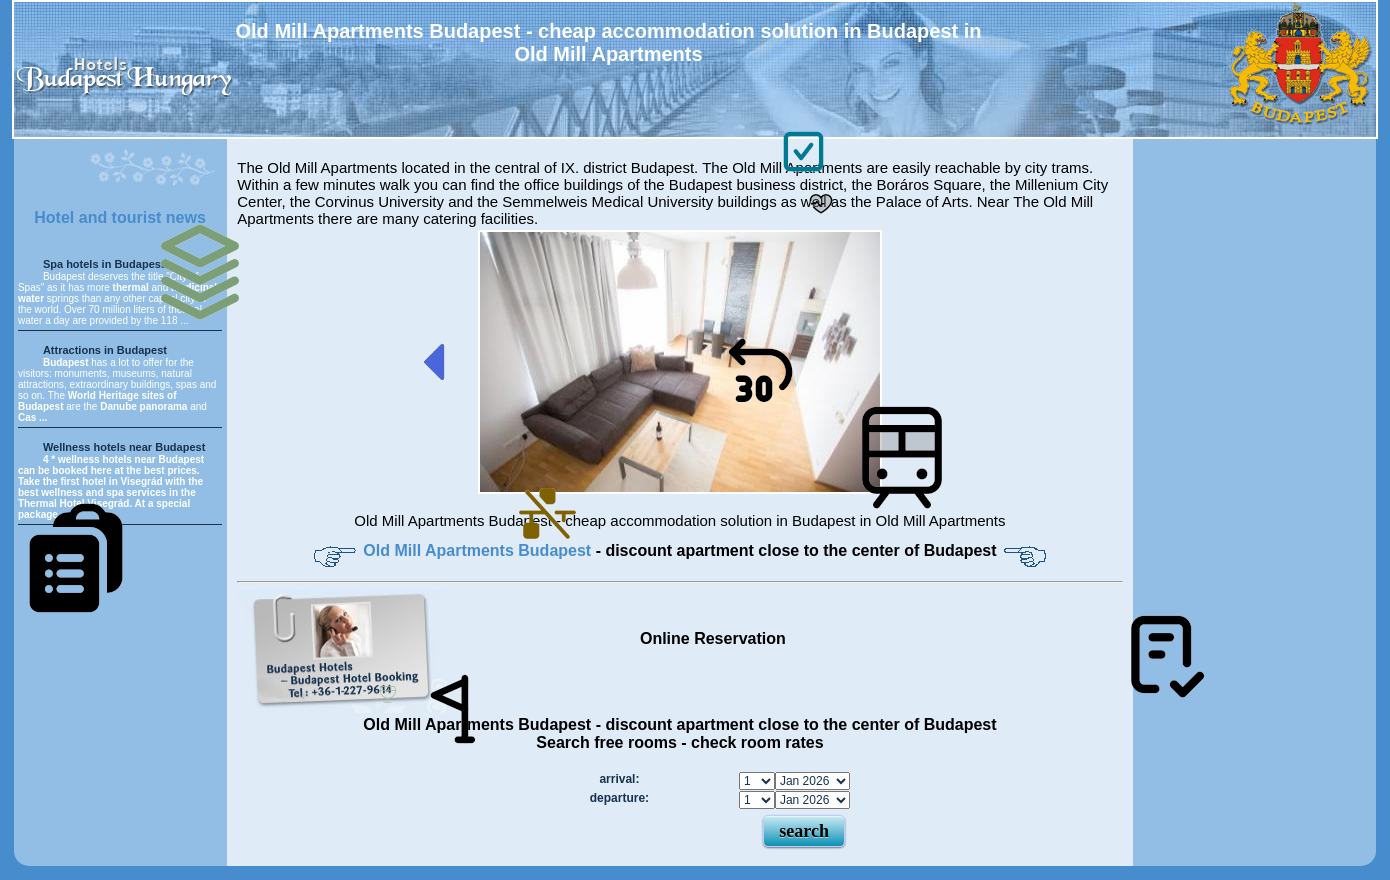 This screenshot has width=1390, height=880. Describe the element at coordinates (902, 454) in the screenshot. I see `access train schedules or rail services` at that location.